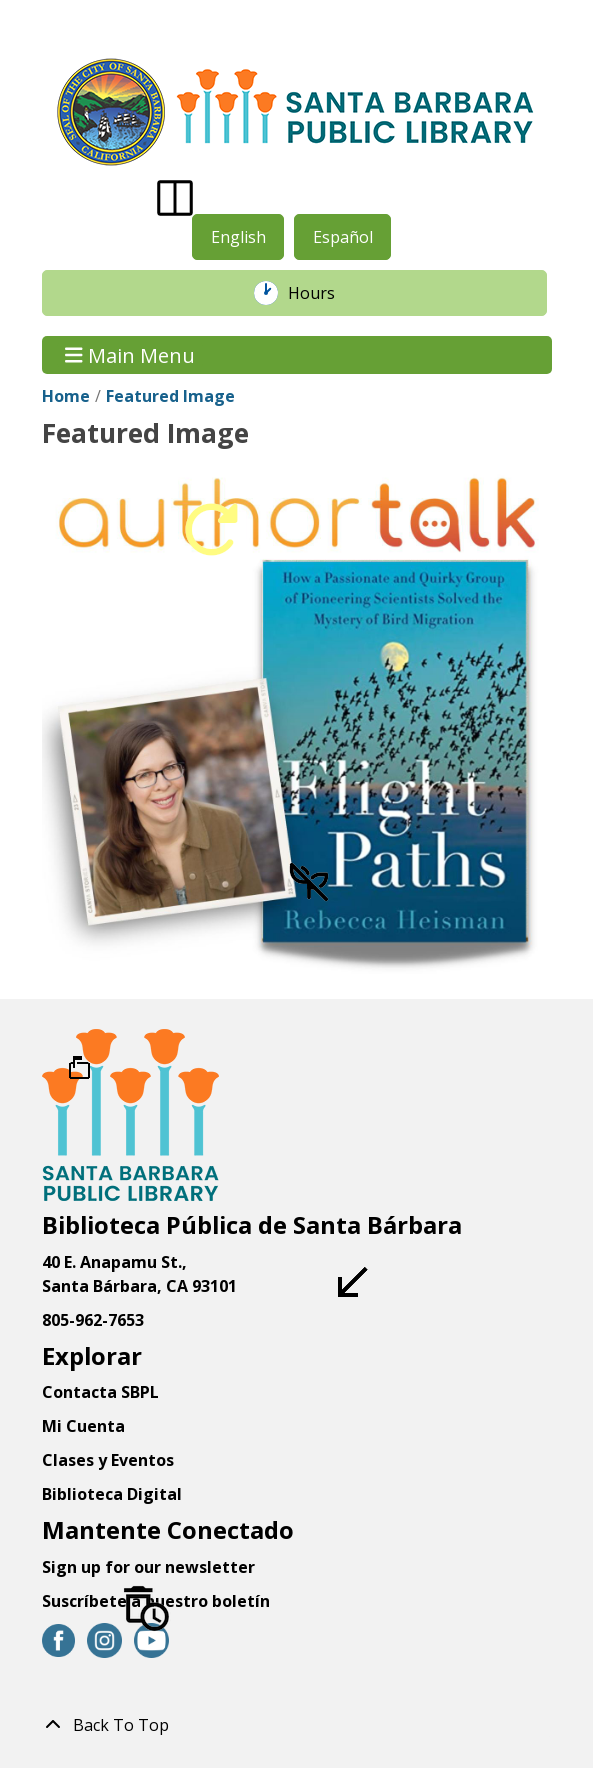  What do you see at coordinates (211, 529) in the screenshot?
I see `redo the last action` at bounding box center [211, 529].